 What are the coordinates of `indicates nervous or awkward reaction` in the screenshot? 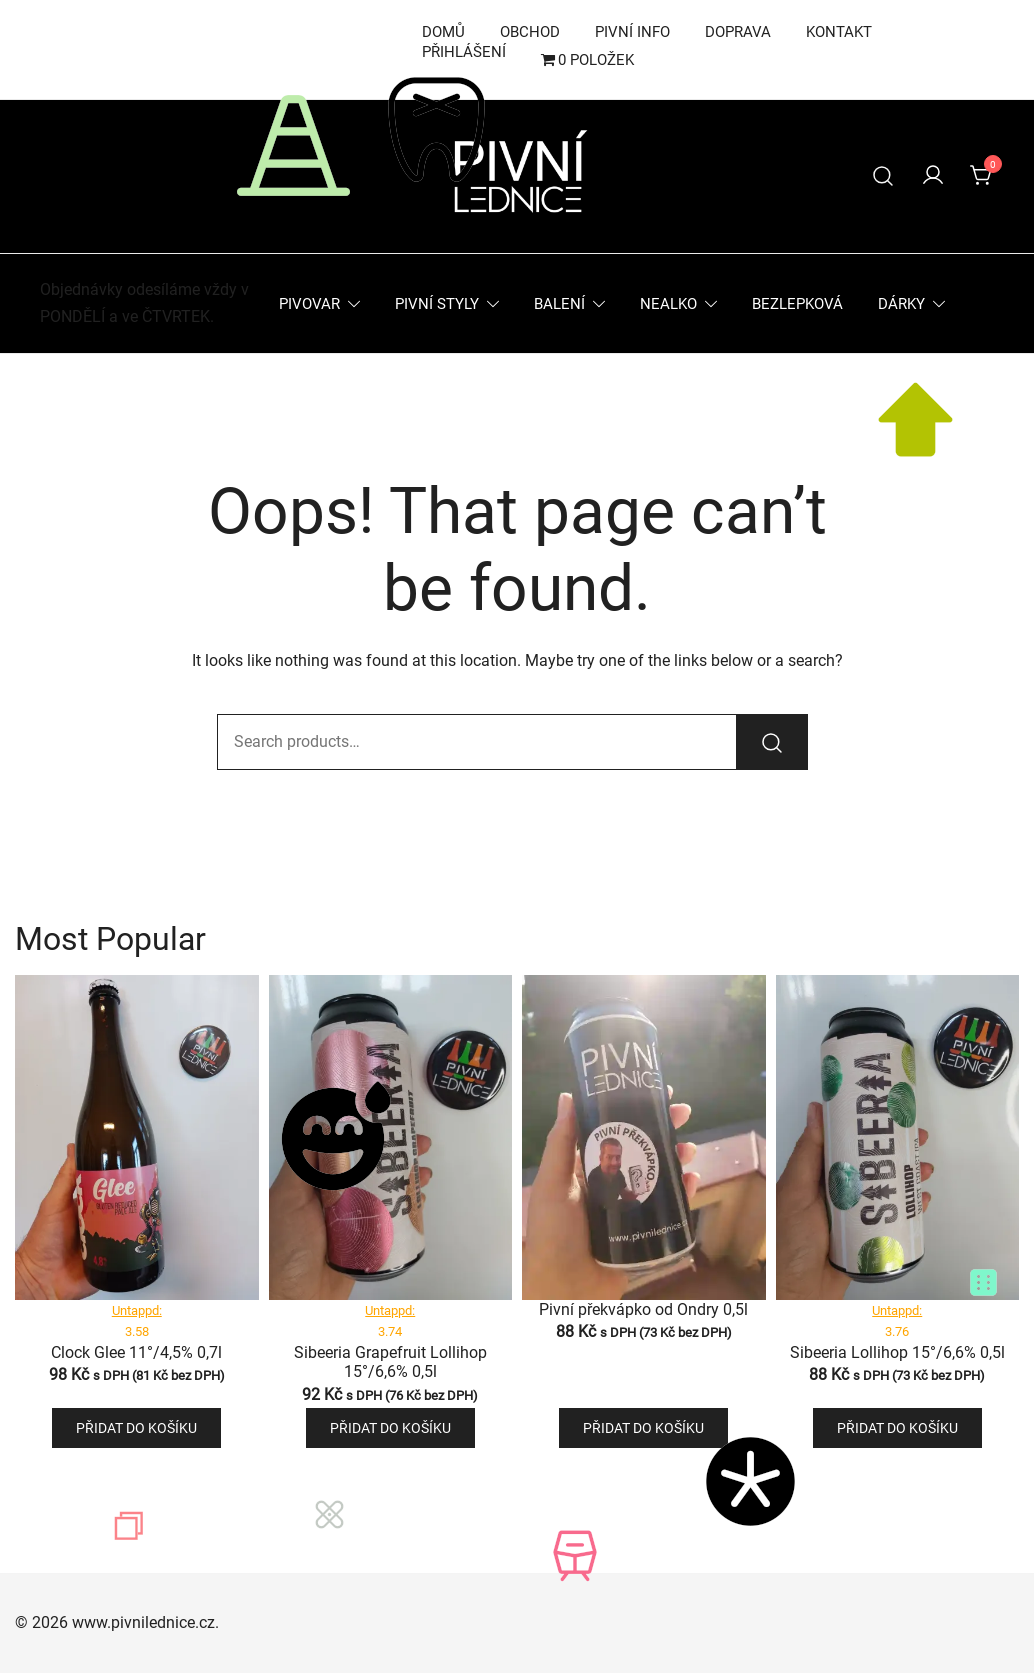 It's located at (333, 1139).